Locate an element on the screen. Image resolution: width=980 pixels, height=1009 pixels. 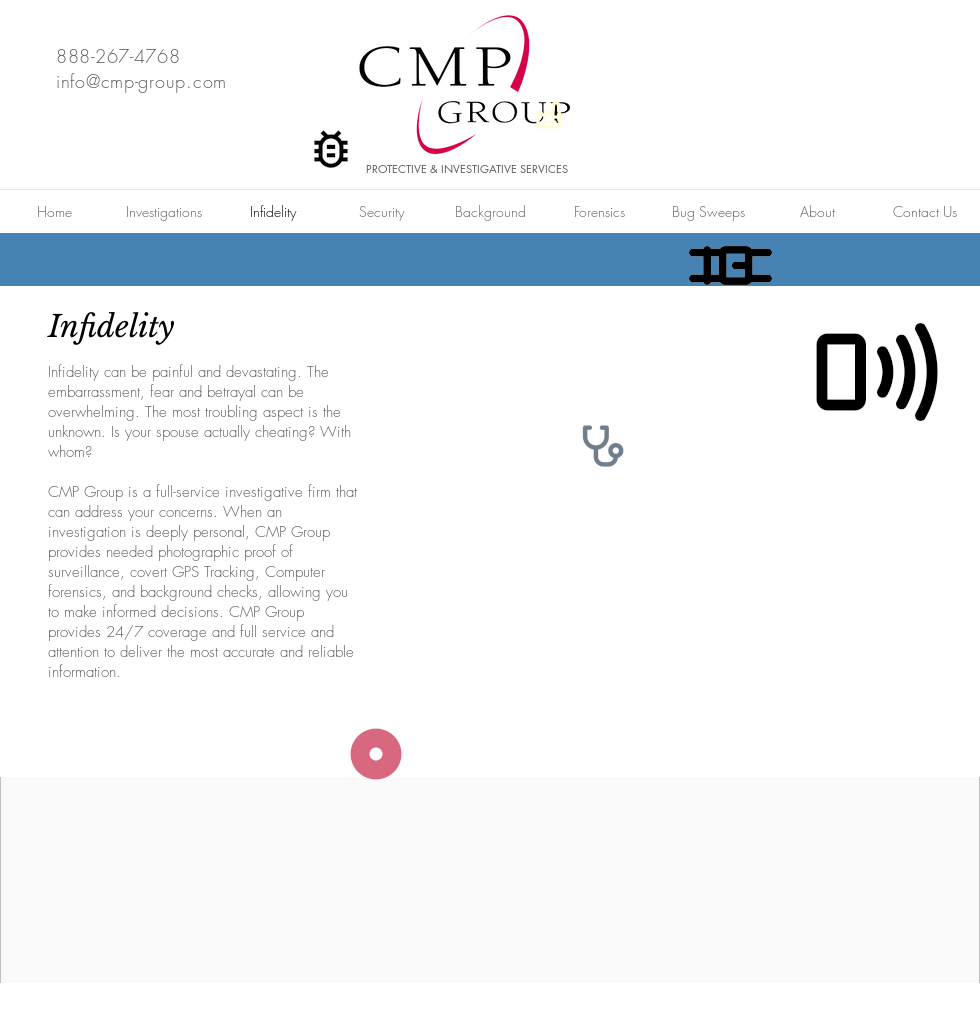
tap to pay with your phone is located at coordinates (877, 372).